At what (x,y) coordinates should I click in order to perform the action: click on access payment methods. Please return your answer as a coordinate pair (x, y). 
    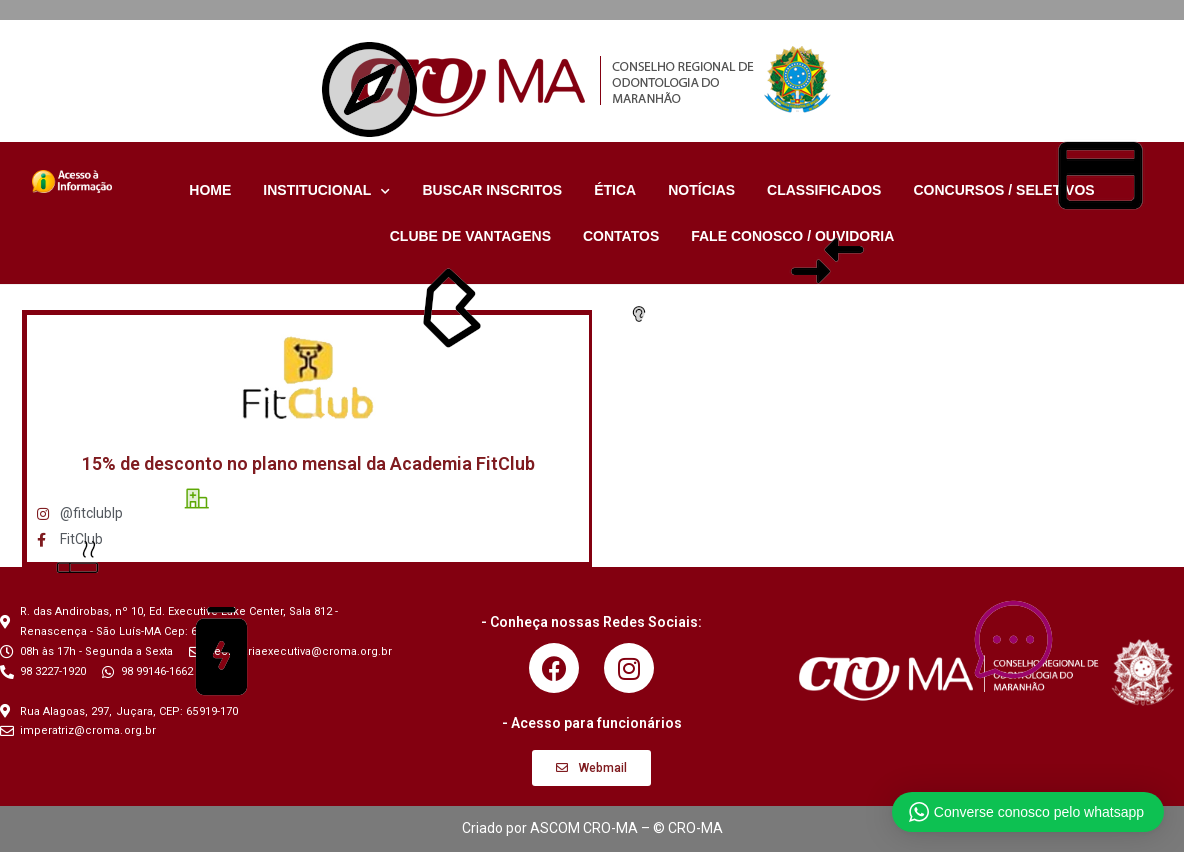
    Looking at the image, I should click on (1100, 175).